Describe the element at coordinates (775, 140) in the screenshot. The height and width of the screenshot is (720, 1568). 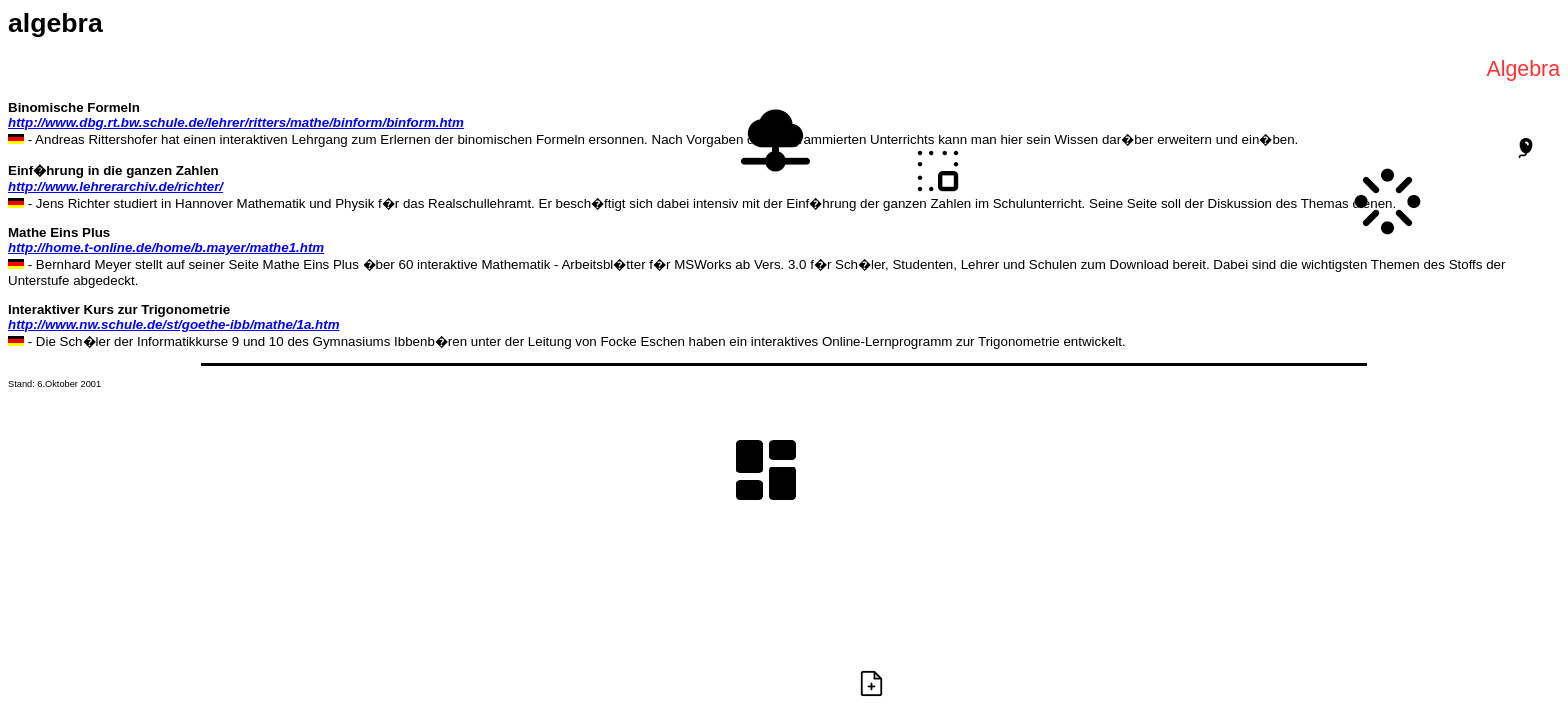
I see `cloud data sync status` at that location.